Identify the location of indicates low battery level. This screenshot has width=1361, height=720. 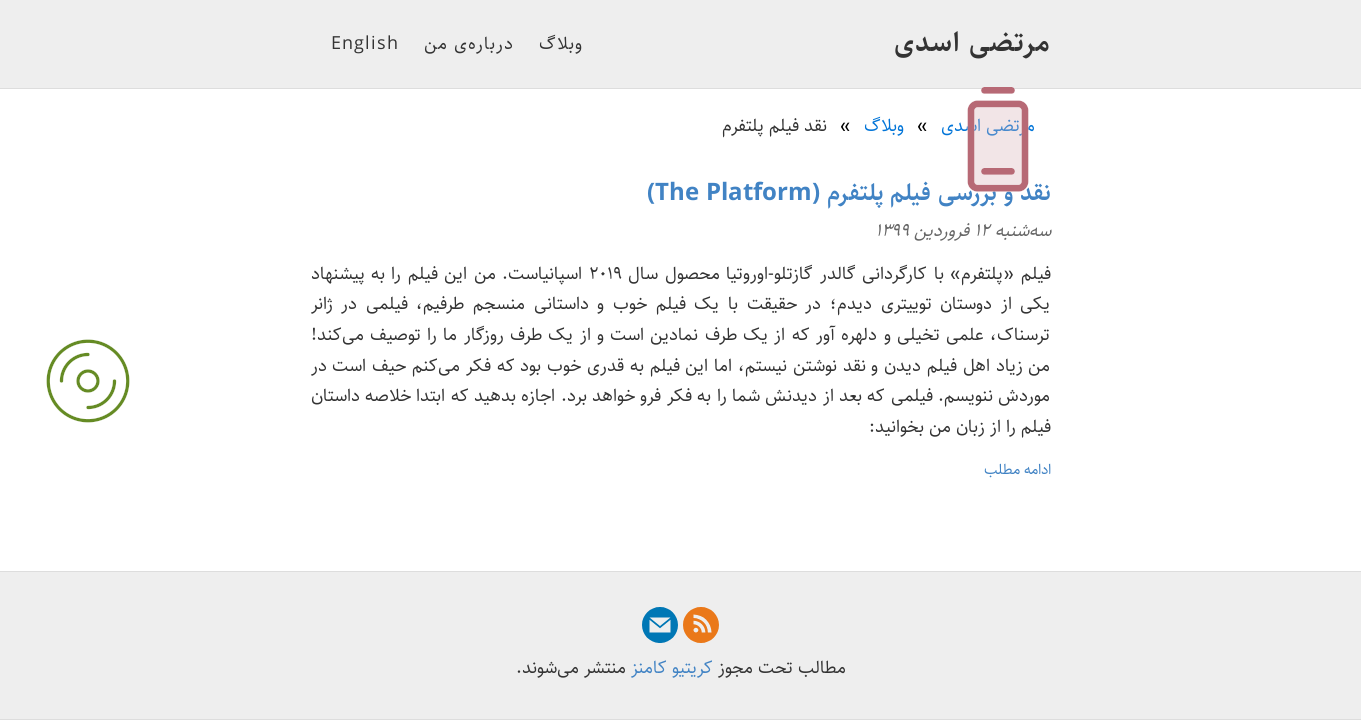
(998, 141).